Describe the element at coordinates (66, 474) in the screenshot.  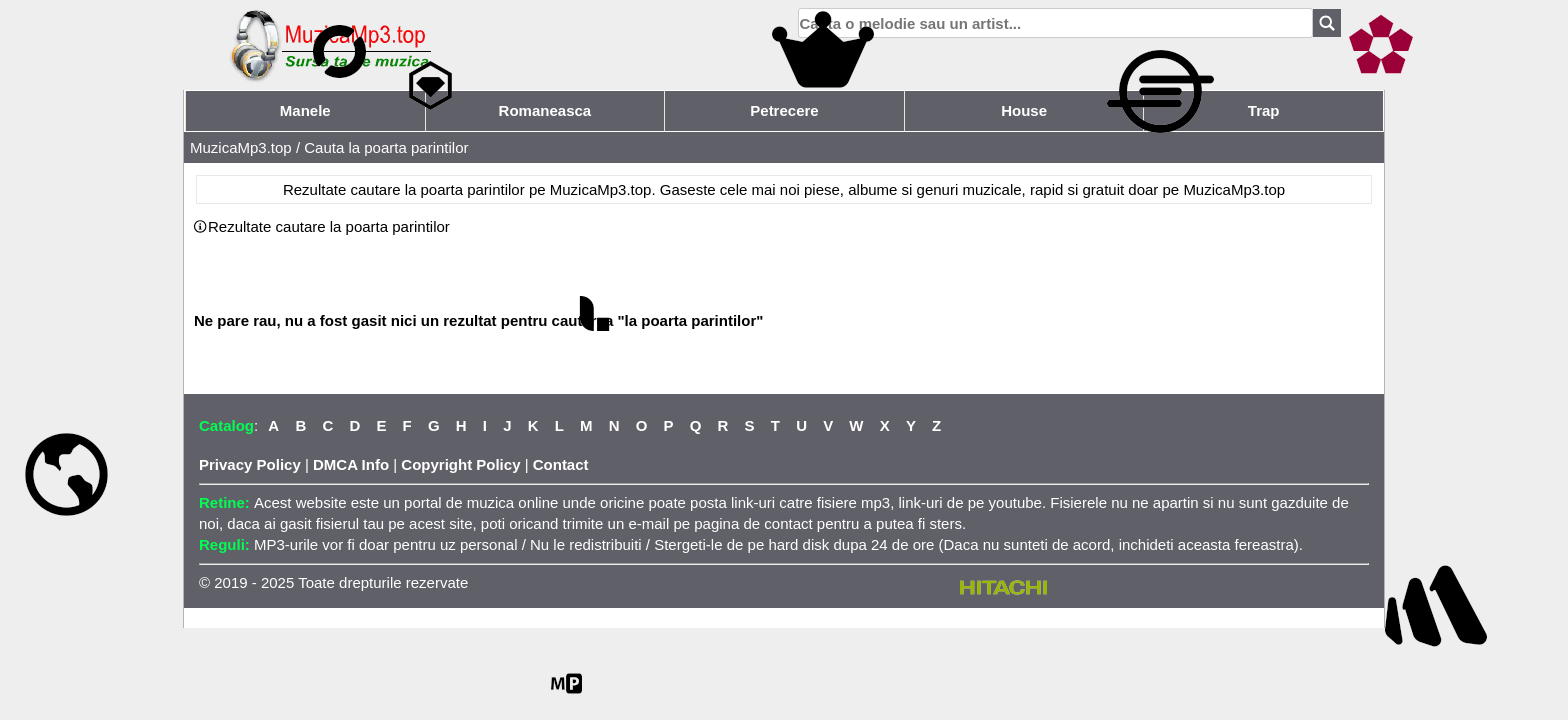
I see `switch to global or worldwide view` at that location.